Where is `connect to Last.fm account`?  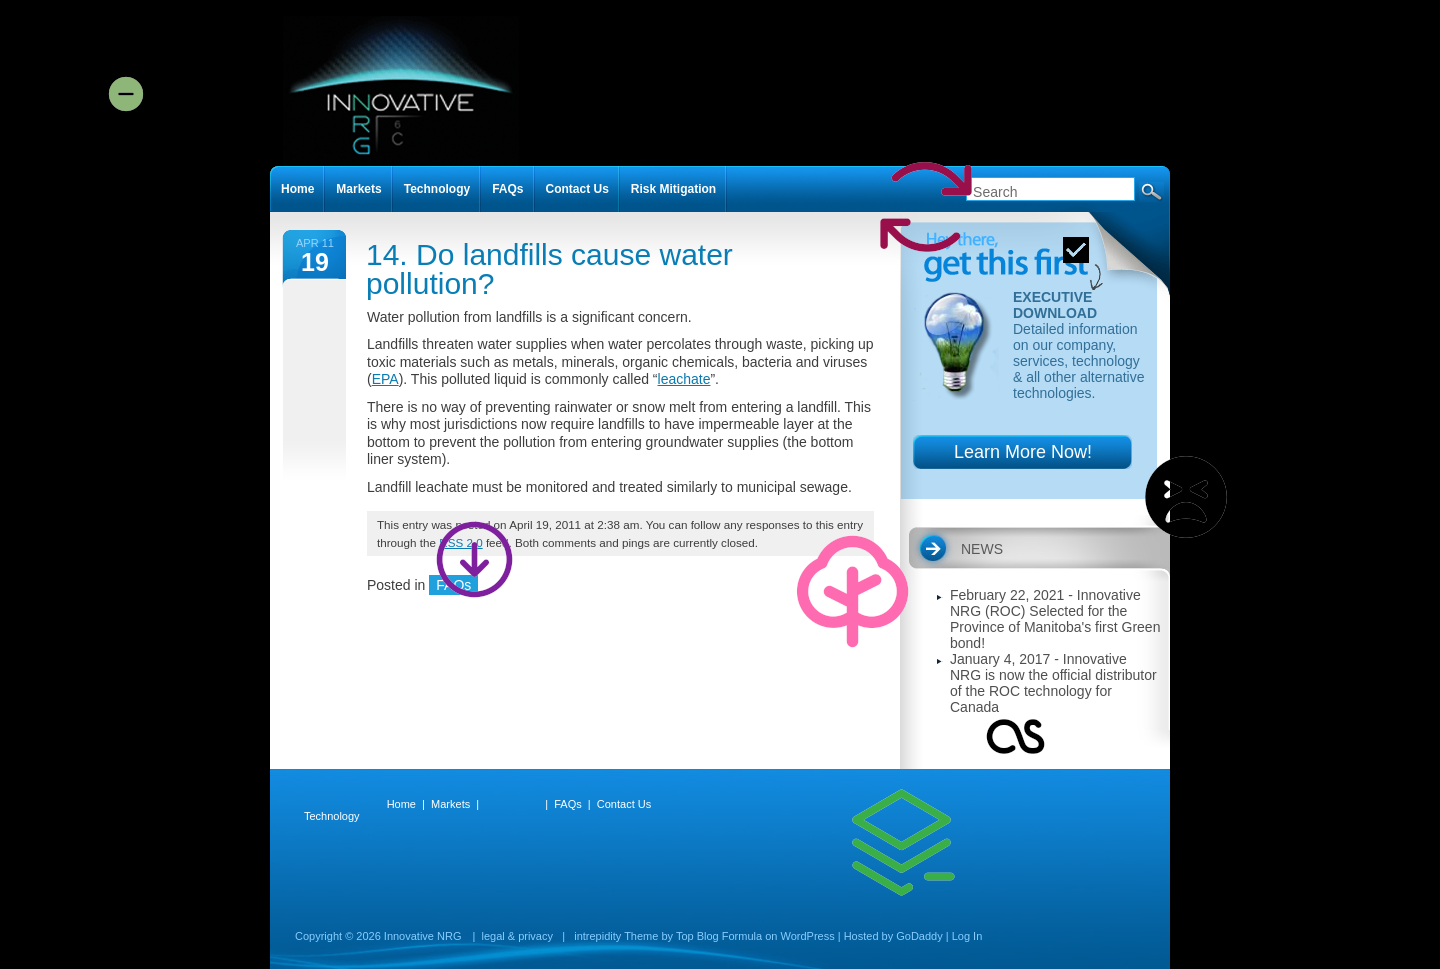 connect to Last.fm account is located at coordinates (1015, 736).